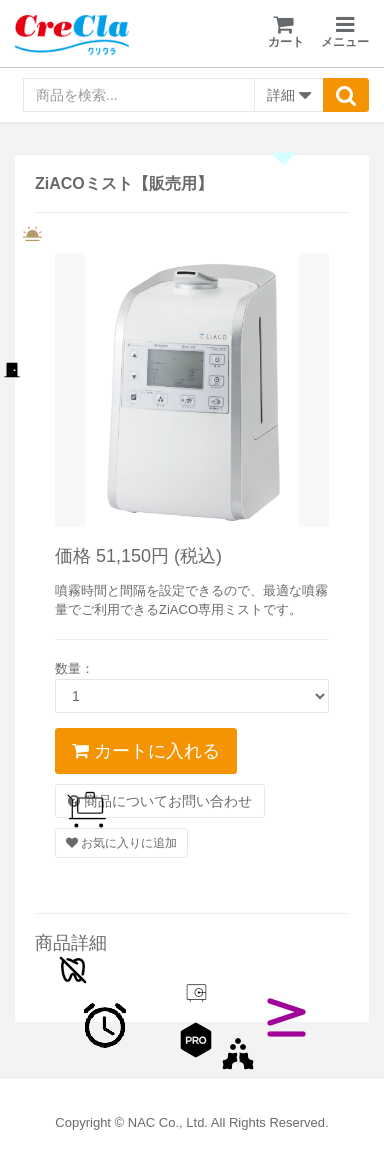 This screenshot has height=1176, width=384. Describe the element at coordinates (86, 809) in the screenshot. I see `access luggage or baggage services` at that location.